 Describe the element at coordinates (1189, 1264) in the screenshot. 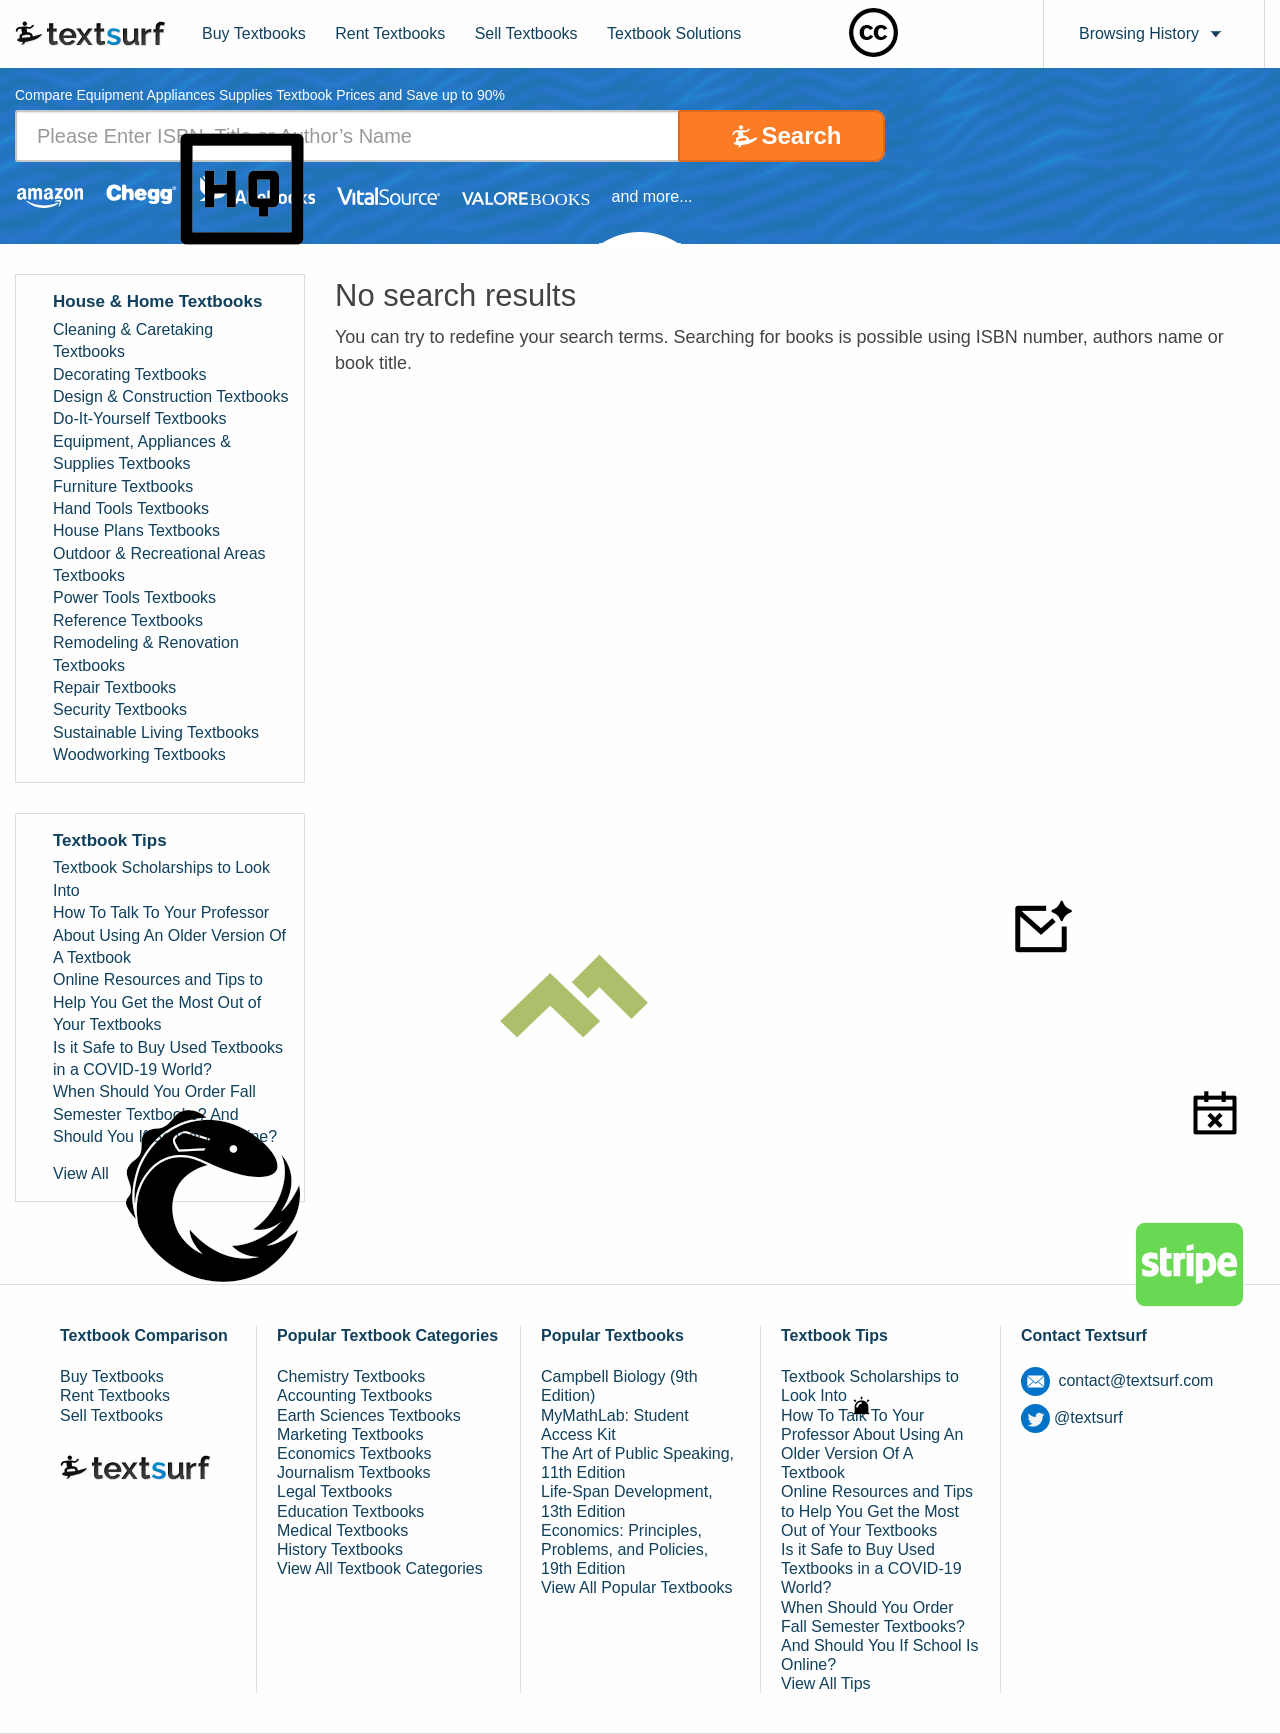

I see `pay with Stripe` at that location.